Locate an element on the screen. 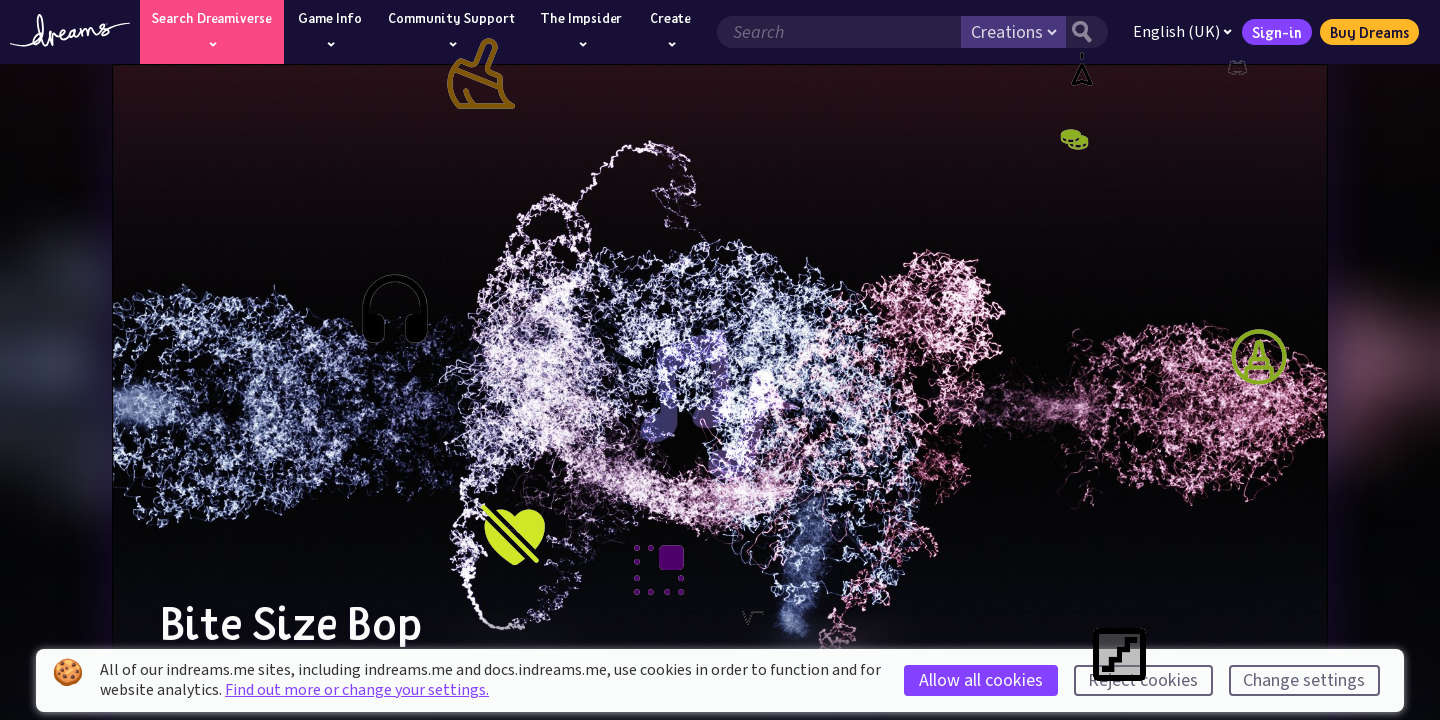  indicates stairs available at this location is located at coordinates (1119, 654).